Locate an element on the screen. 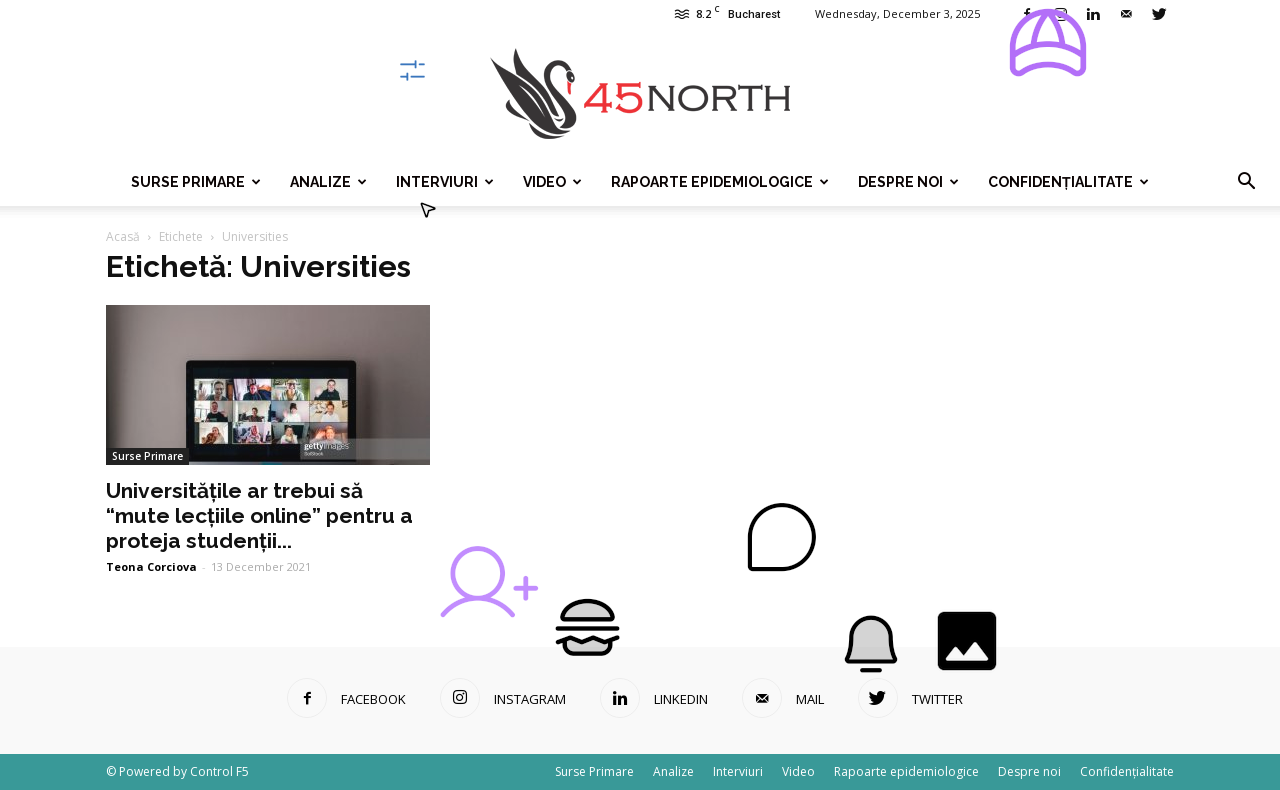 The width and height of the screenshot is (1280, 790). browse hats or headwear category is located at coordinates (1048, 47).